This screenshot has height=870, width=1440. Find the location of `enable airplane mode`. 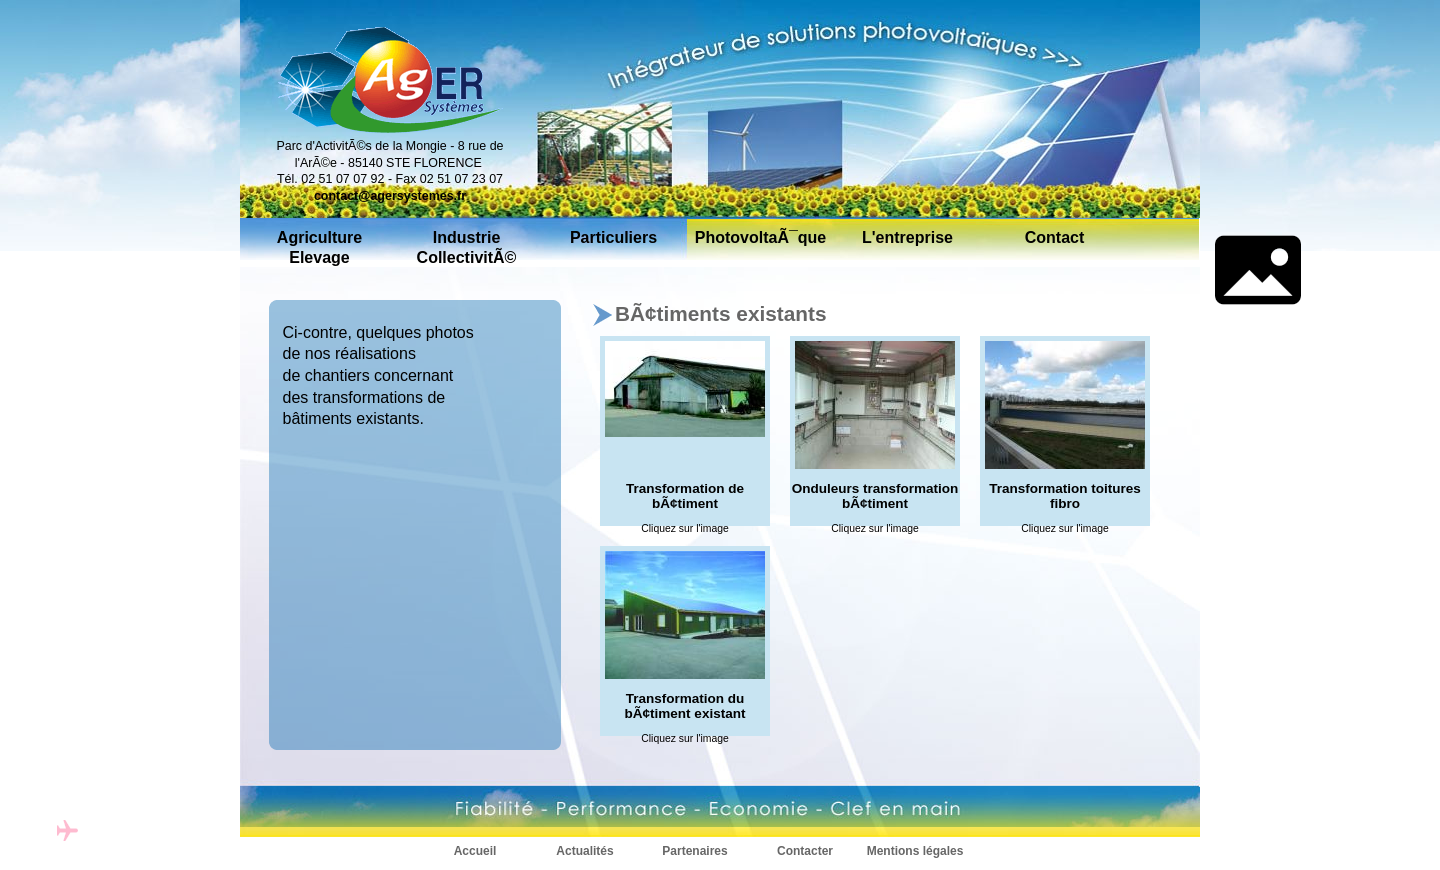

enable airplane mode is located at coordinates (67, 830).